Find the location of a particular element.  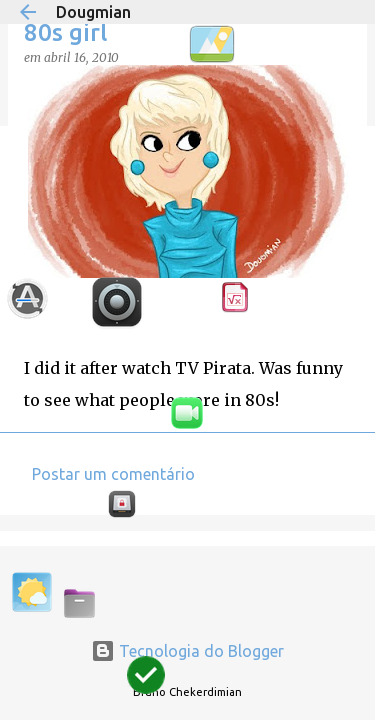

open video player application is located at coordinates (187, 413).